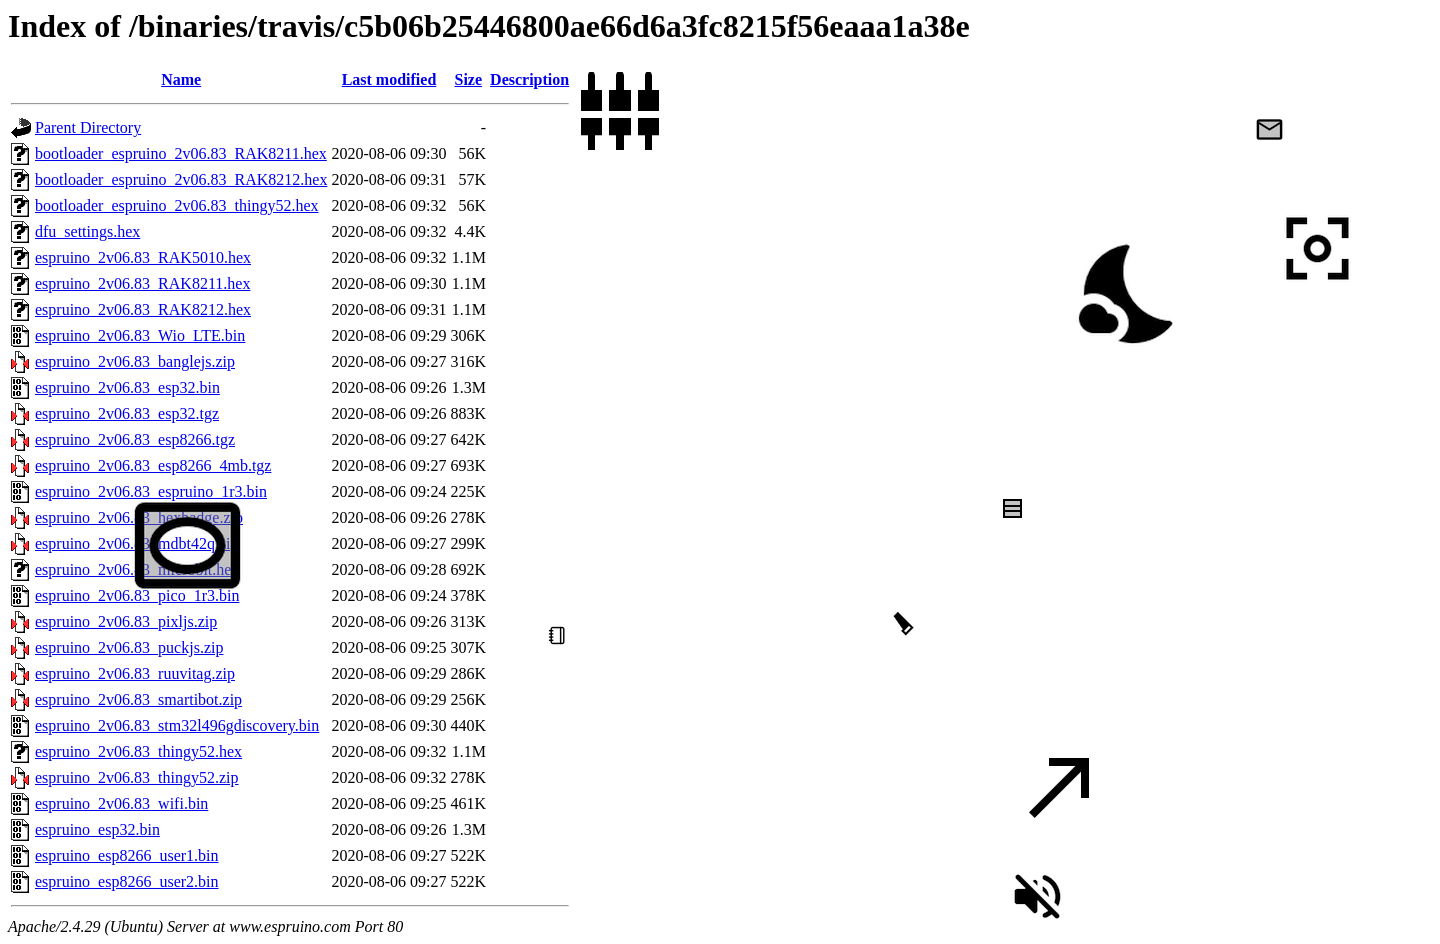 The height and width of the screenshot is (944, 1440). Describe the element at coordinates (1269, 129) in the screenshot. I see `access your email inbox` at that location.